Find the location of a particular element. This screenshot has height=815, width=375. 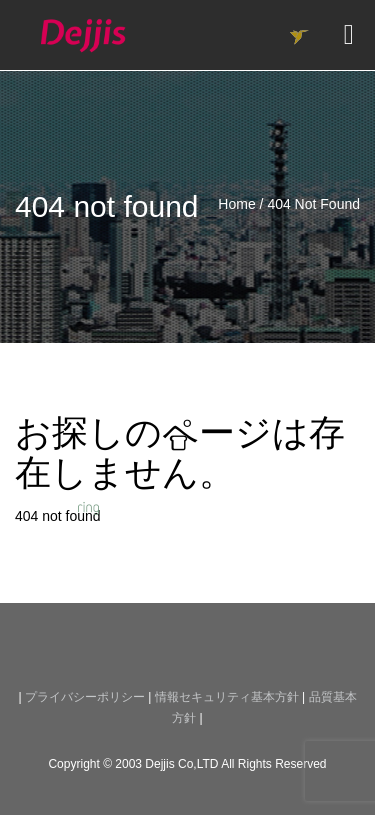

visit freelancer.com website is located at coordinates (299, 37).